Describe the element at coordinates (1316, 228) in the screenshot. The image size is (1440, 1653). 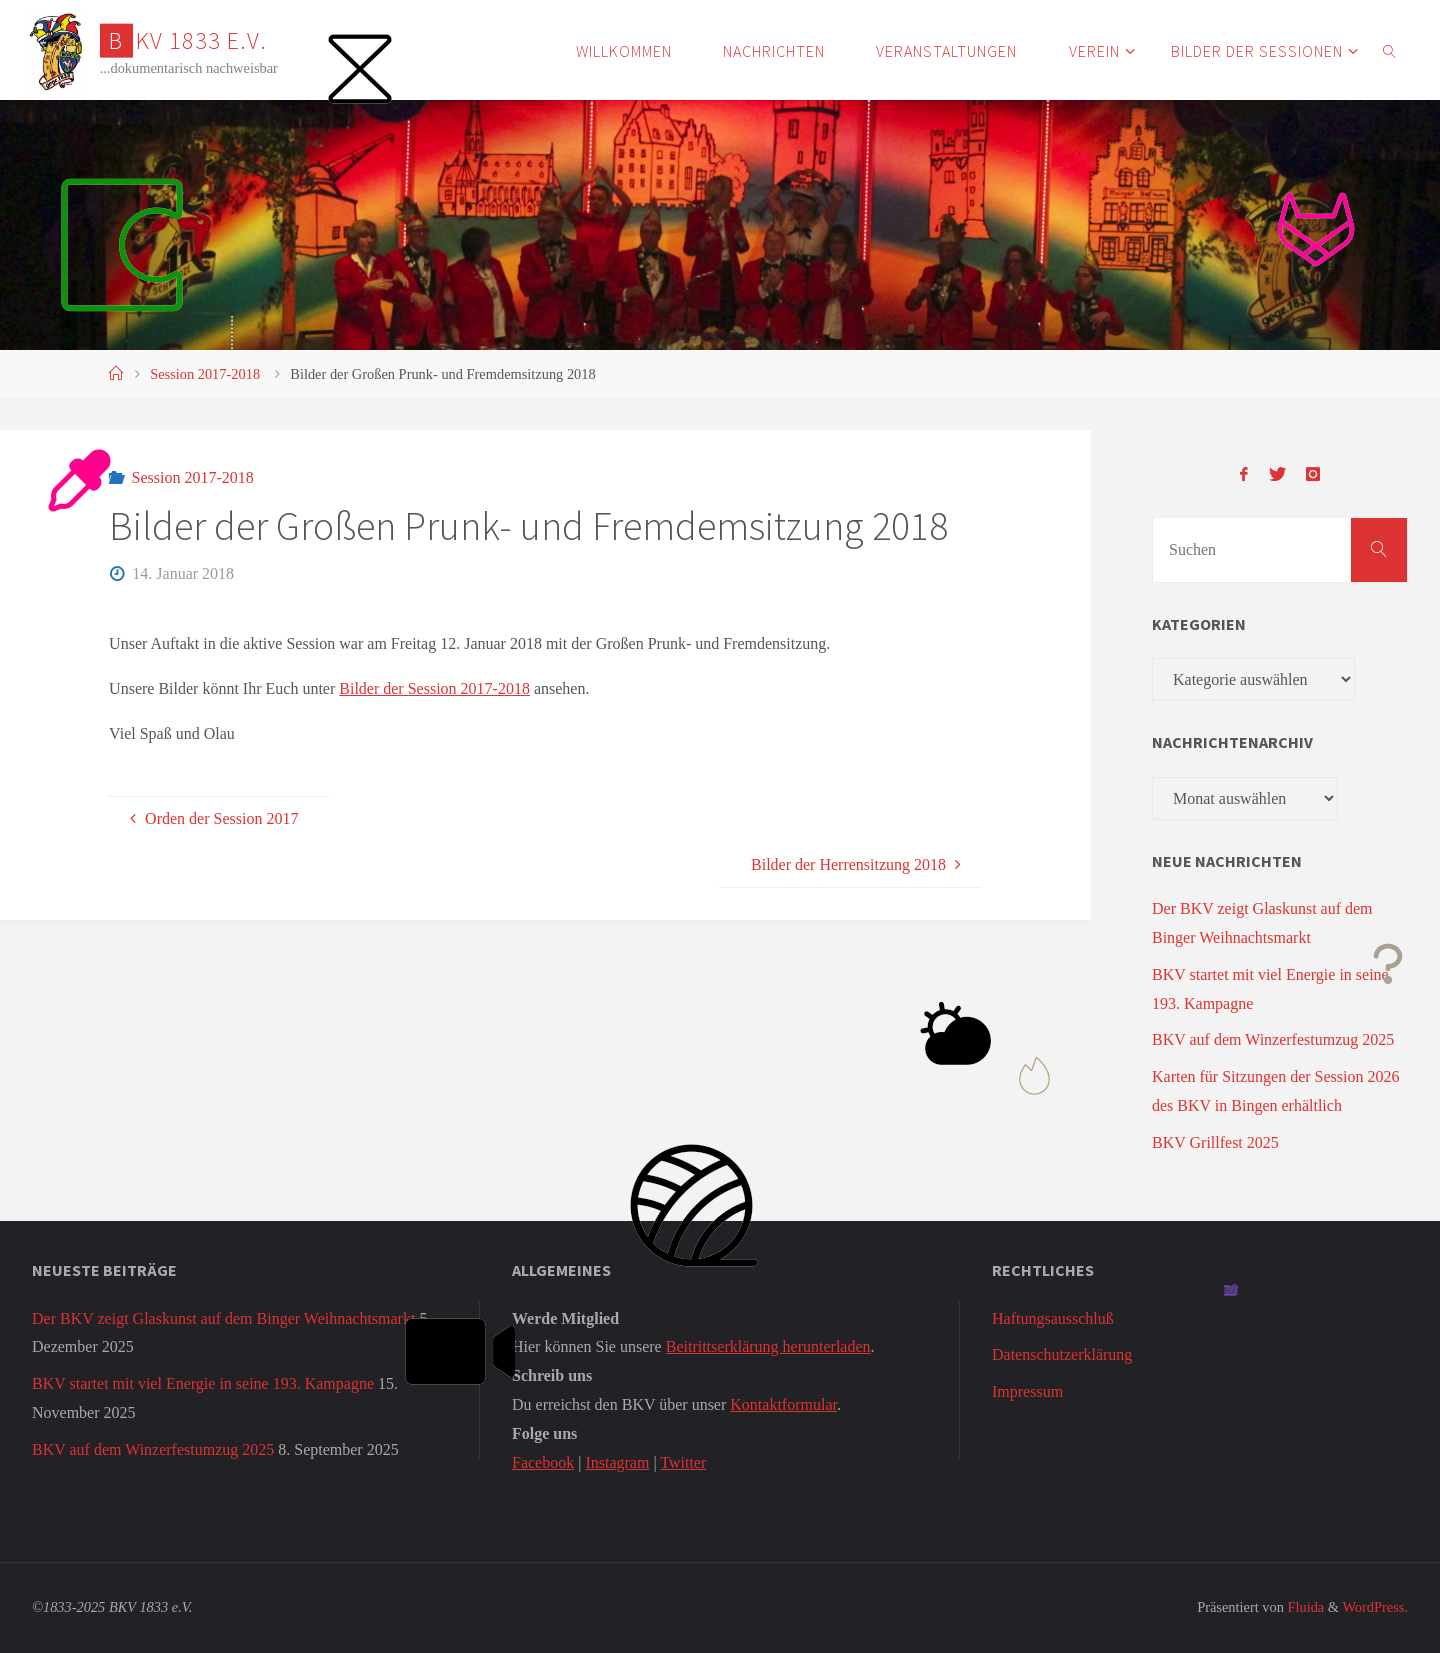
I see `open GitLab repository` at that location.